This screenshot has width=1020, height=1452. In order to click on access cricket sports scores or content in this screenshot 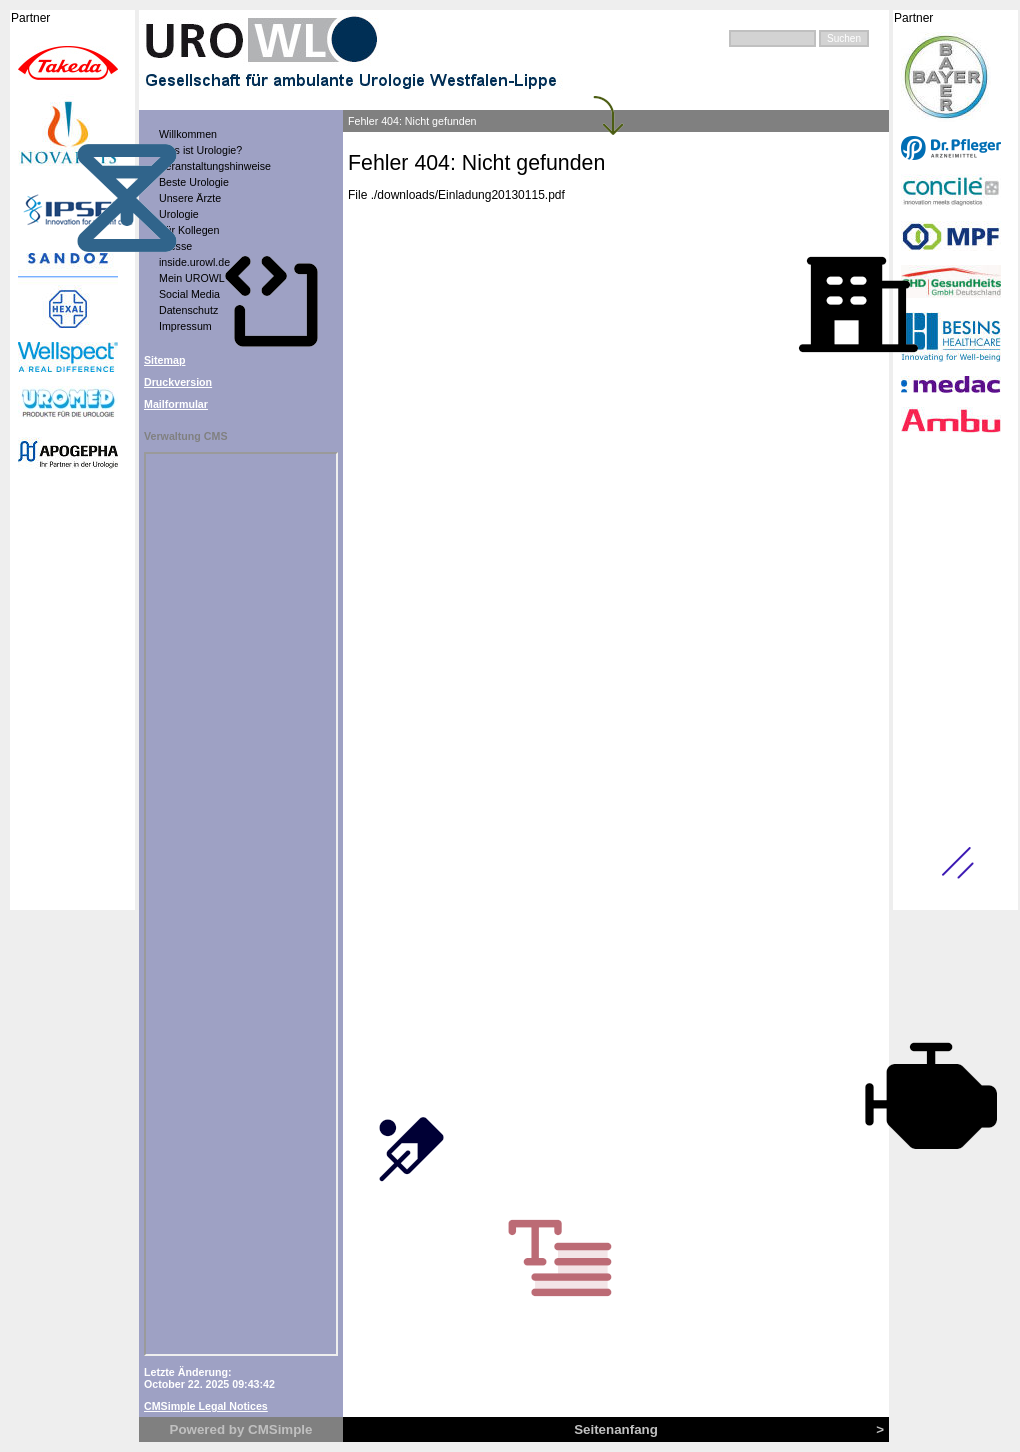, I will do `click(408, 1148)`.